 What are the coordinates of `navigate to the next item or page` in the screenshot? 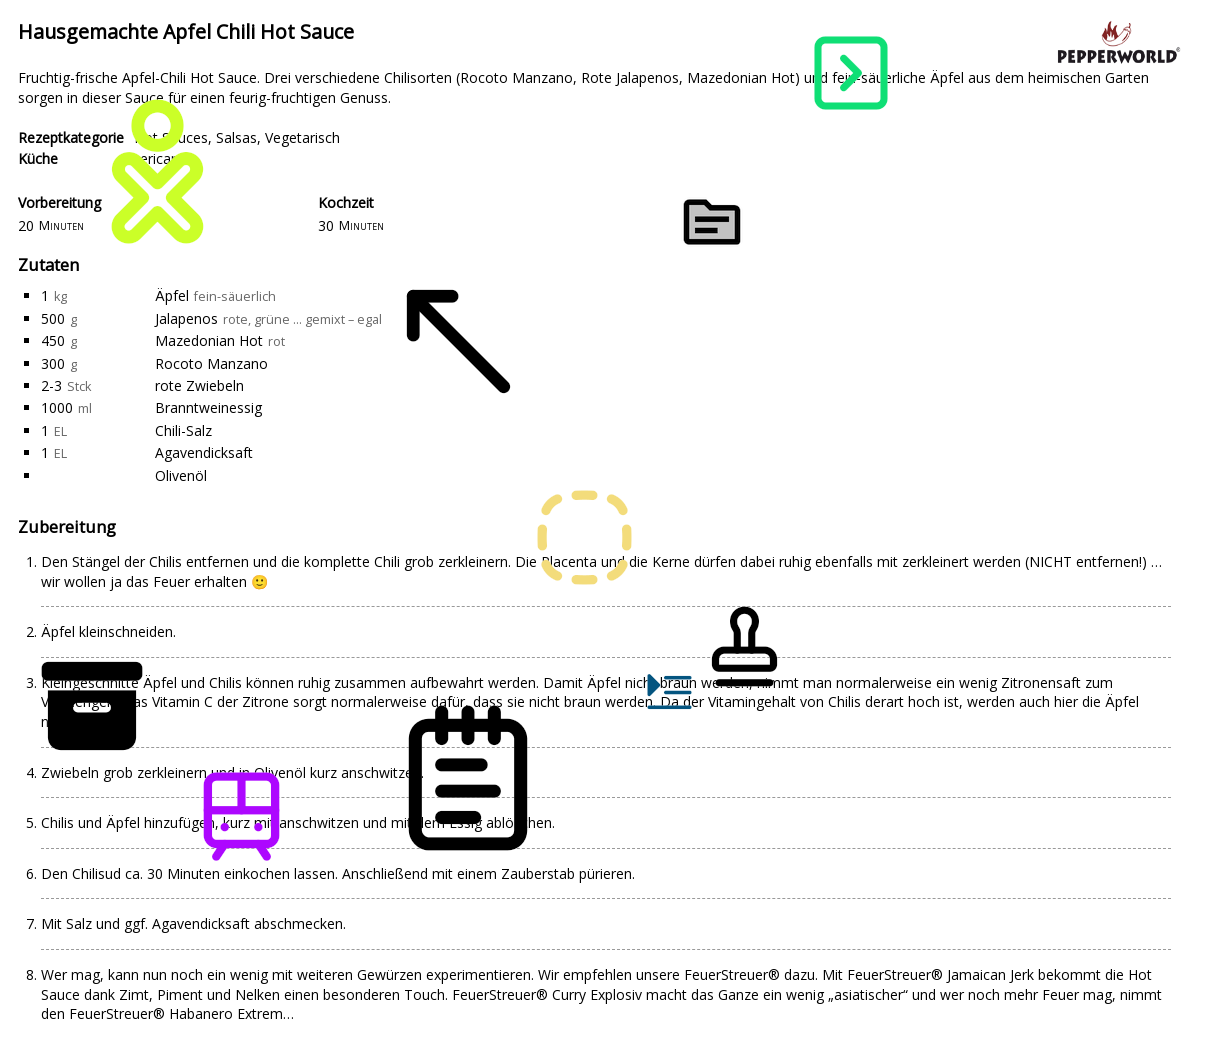 It's located at (851, 73).